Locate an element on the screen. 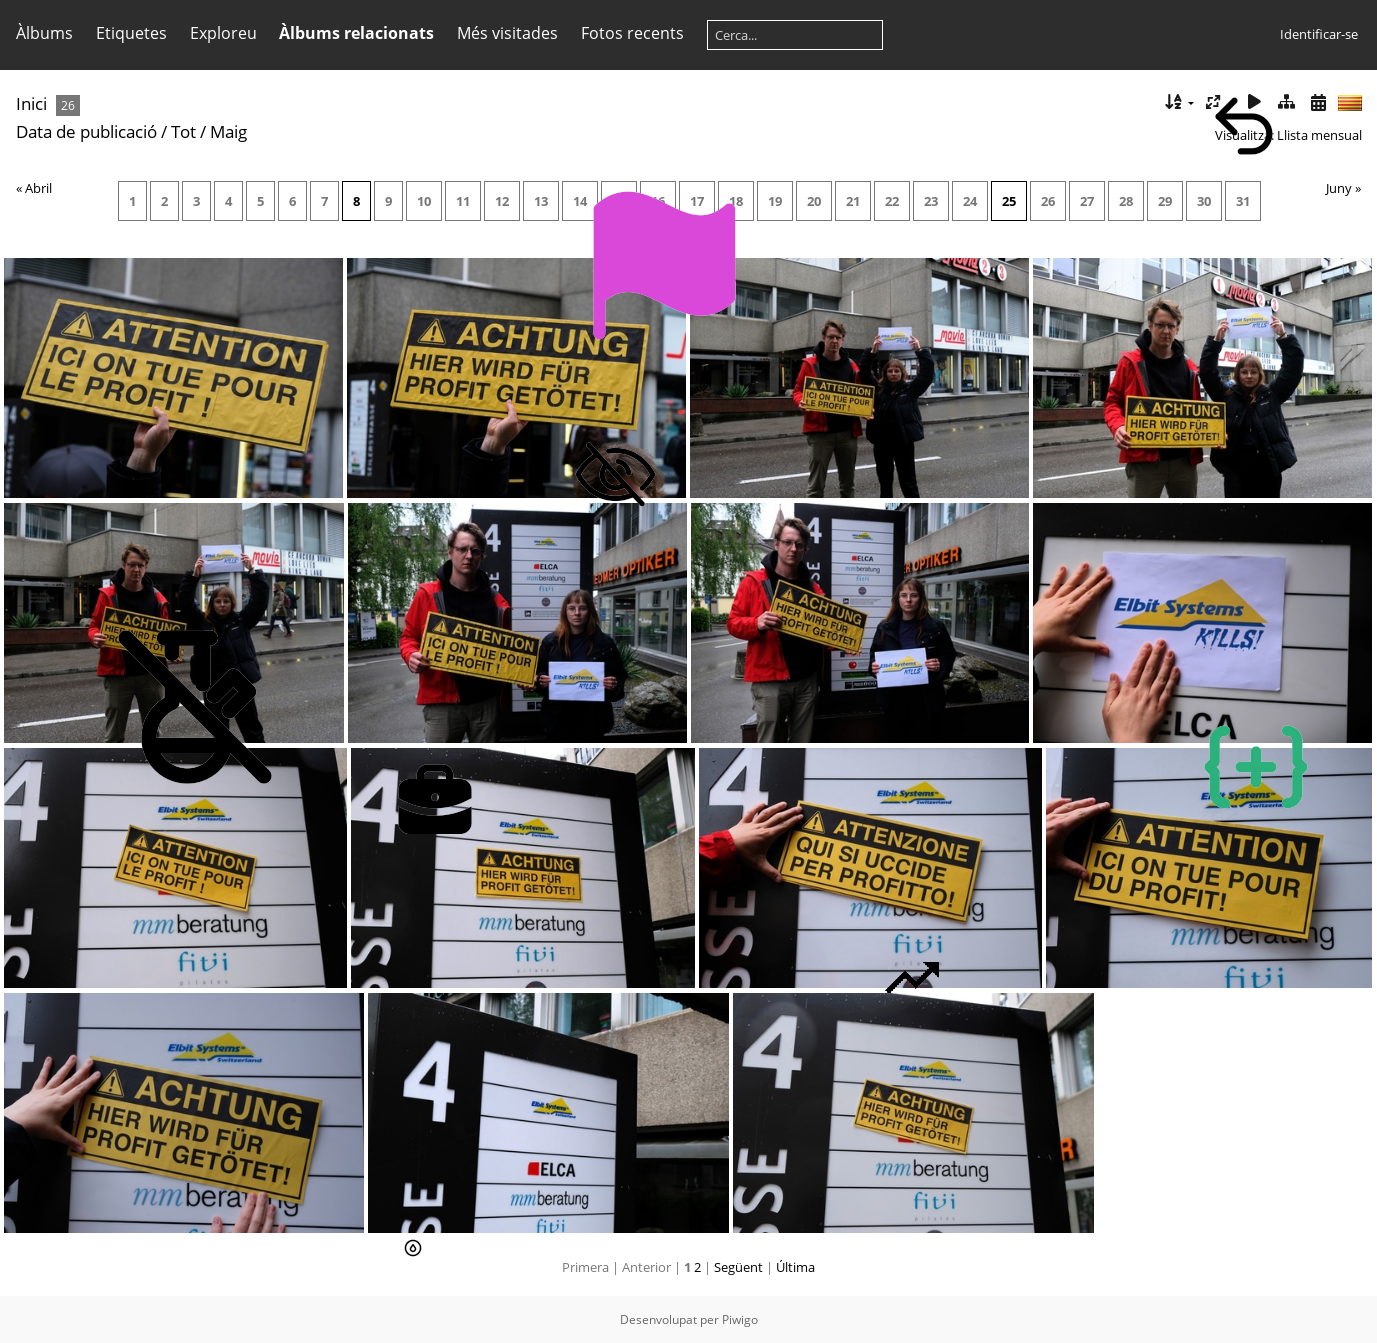 The width and height of the screenshot is (1377, 1343). add a new code snippet or block is located at coordinates (1256, 767).